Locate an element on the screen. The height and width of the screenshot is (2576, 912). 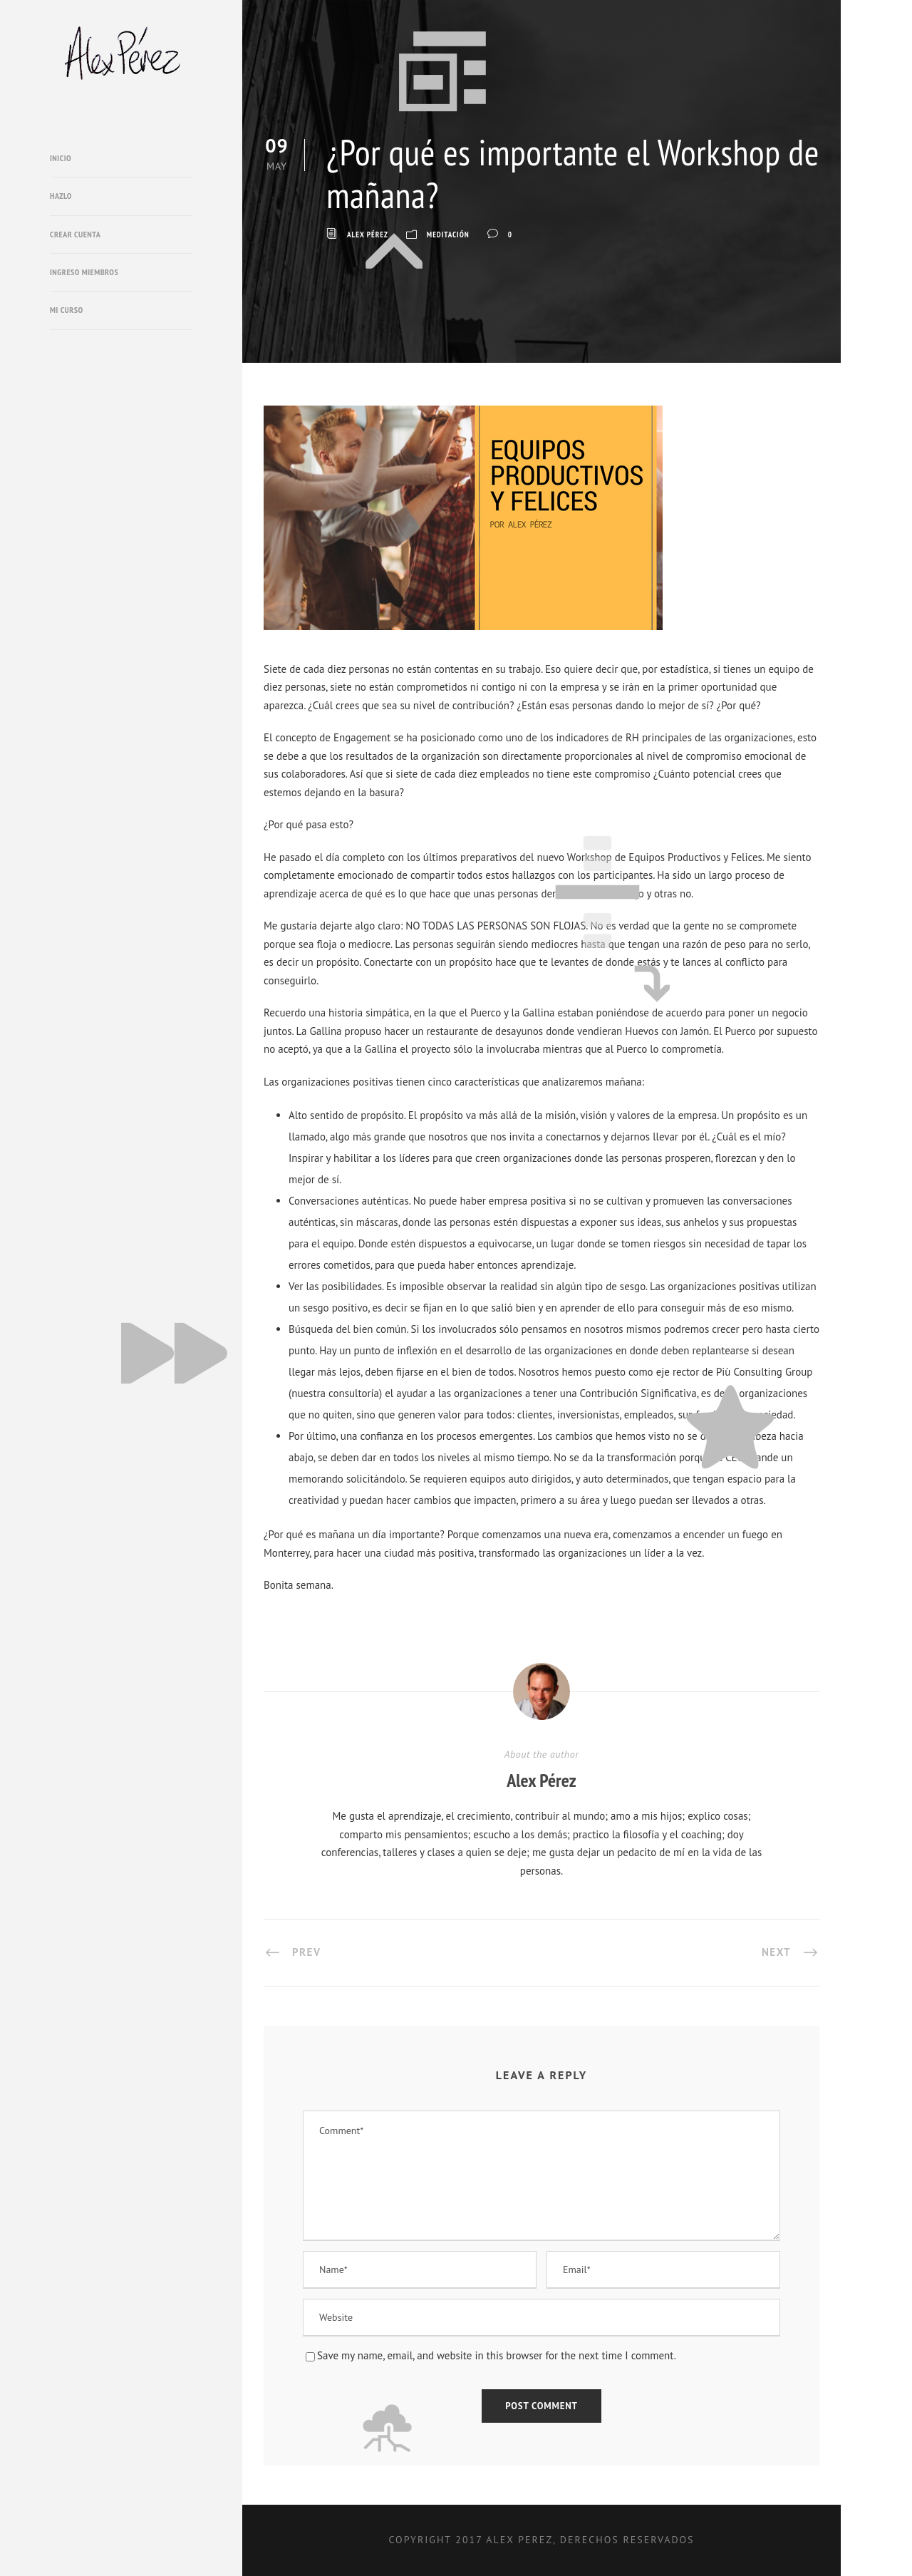
switch to continuous scroll view is located at coordinates (597, 892).